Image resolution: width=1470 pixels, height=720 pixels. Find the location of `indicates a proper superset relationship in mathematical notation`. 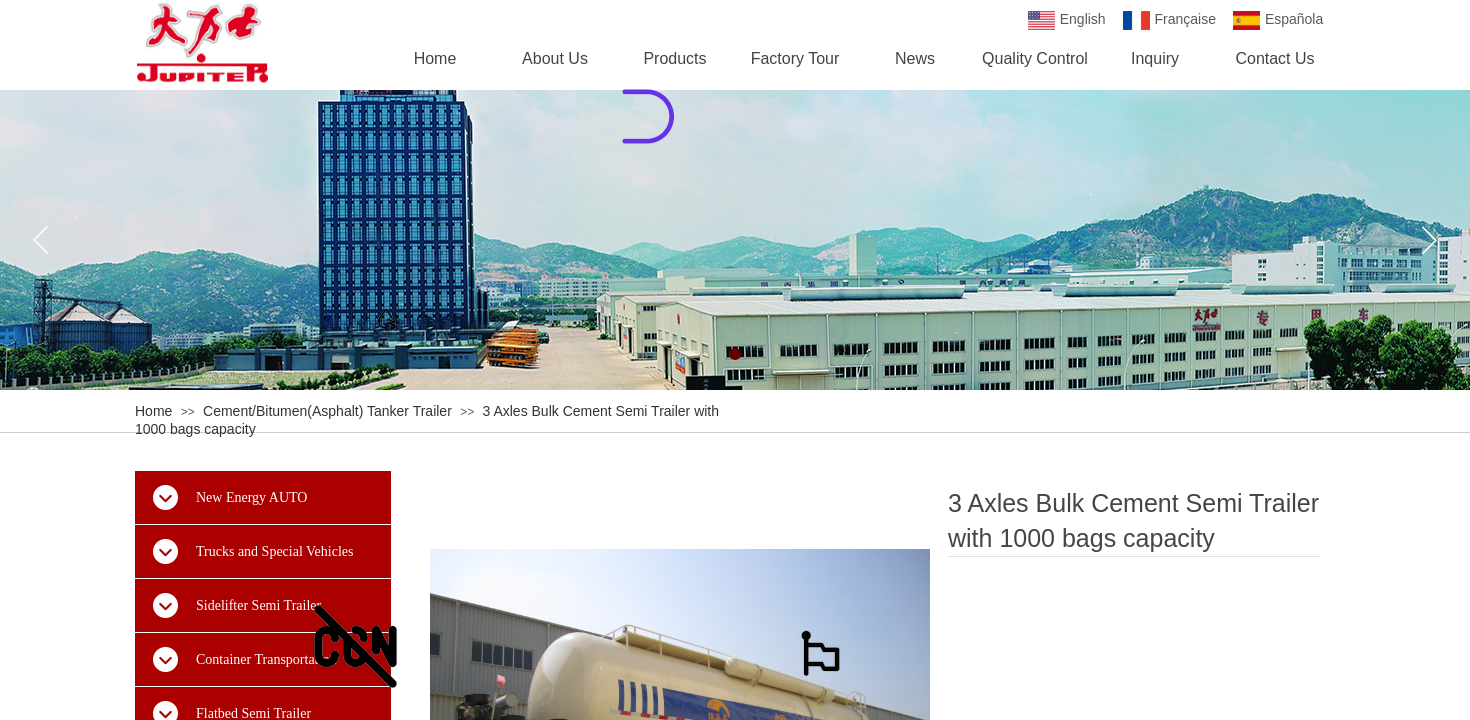

indicates a proper superset relationship in mathematical notation is located at coordinates (644, 116).